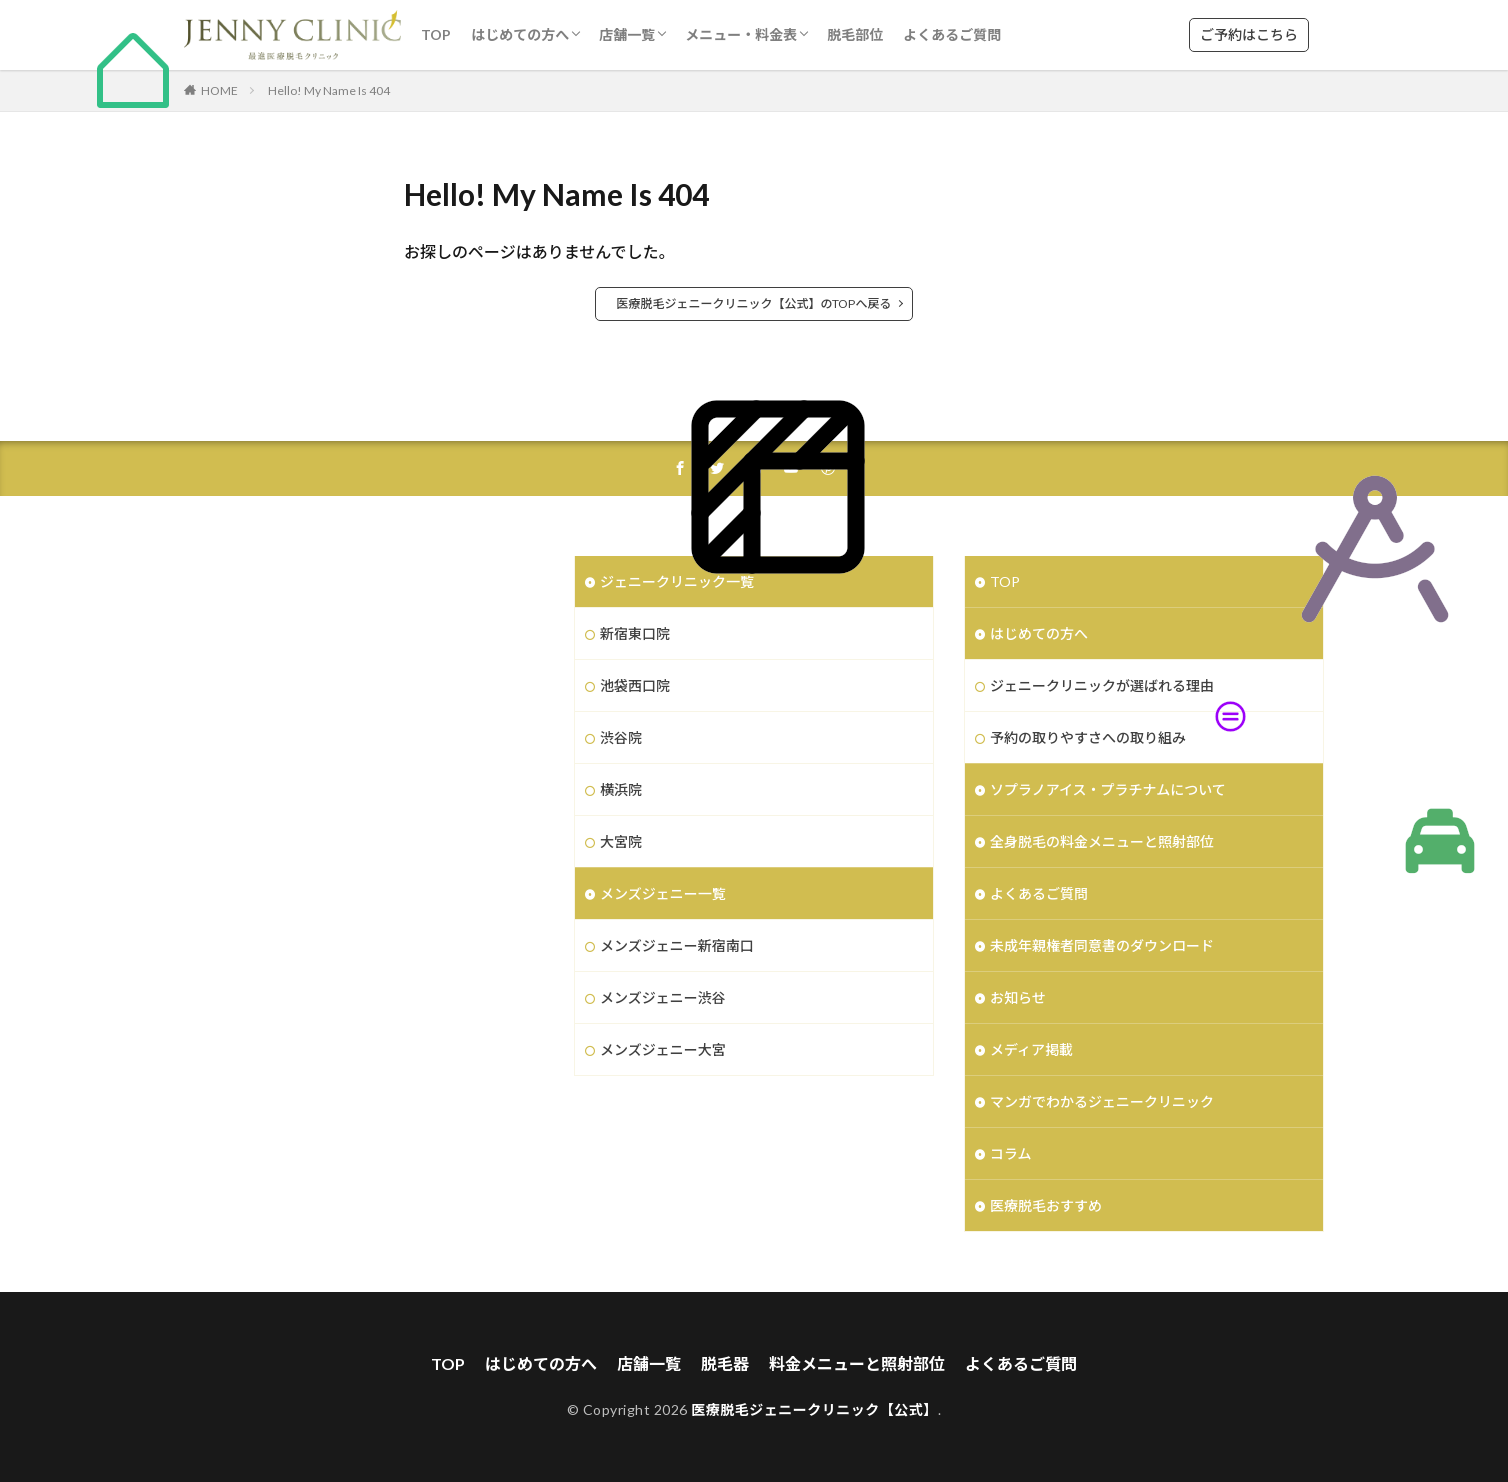 The height and width of the screenshot is (1482, 1508). What do you see at coordinates (778, 487) in the screenshot?
I see `freeze row and column headers in a spreadsheet` at bounding box center [778, 487].